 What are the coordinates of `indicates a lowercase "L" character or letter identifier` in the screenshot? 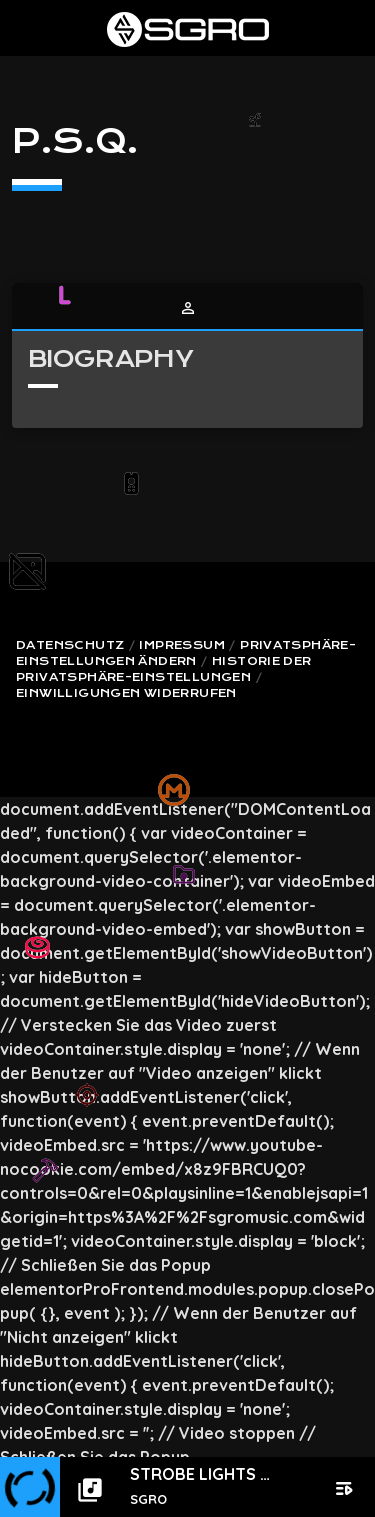 It's located at (65, 295).